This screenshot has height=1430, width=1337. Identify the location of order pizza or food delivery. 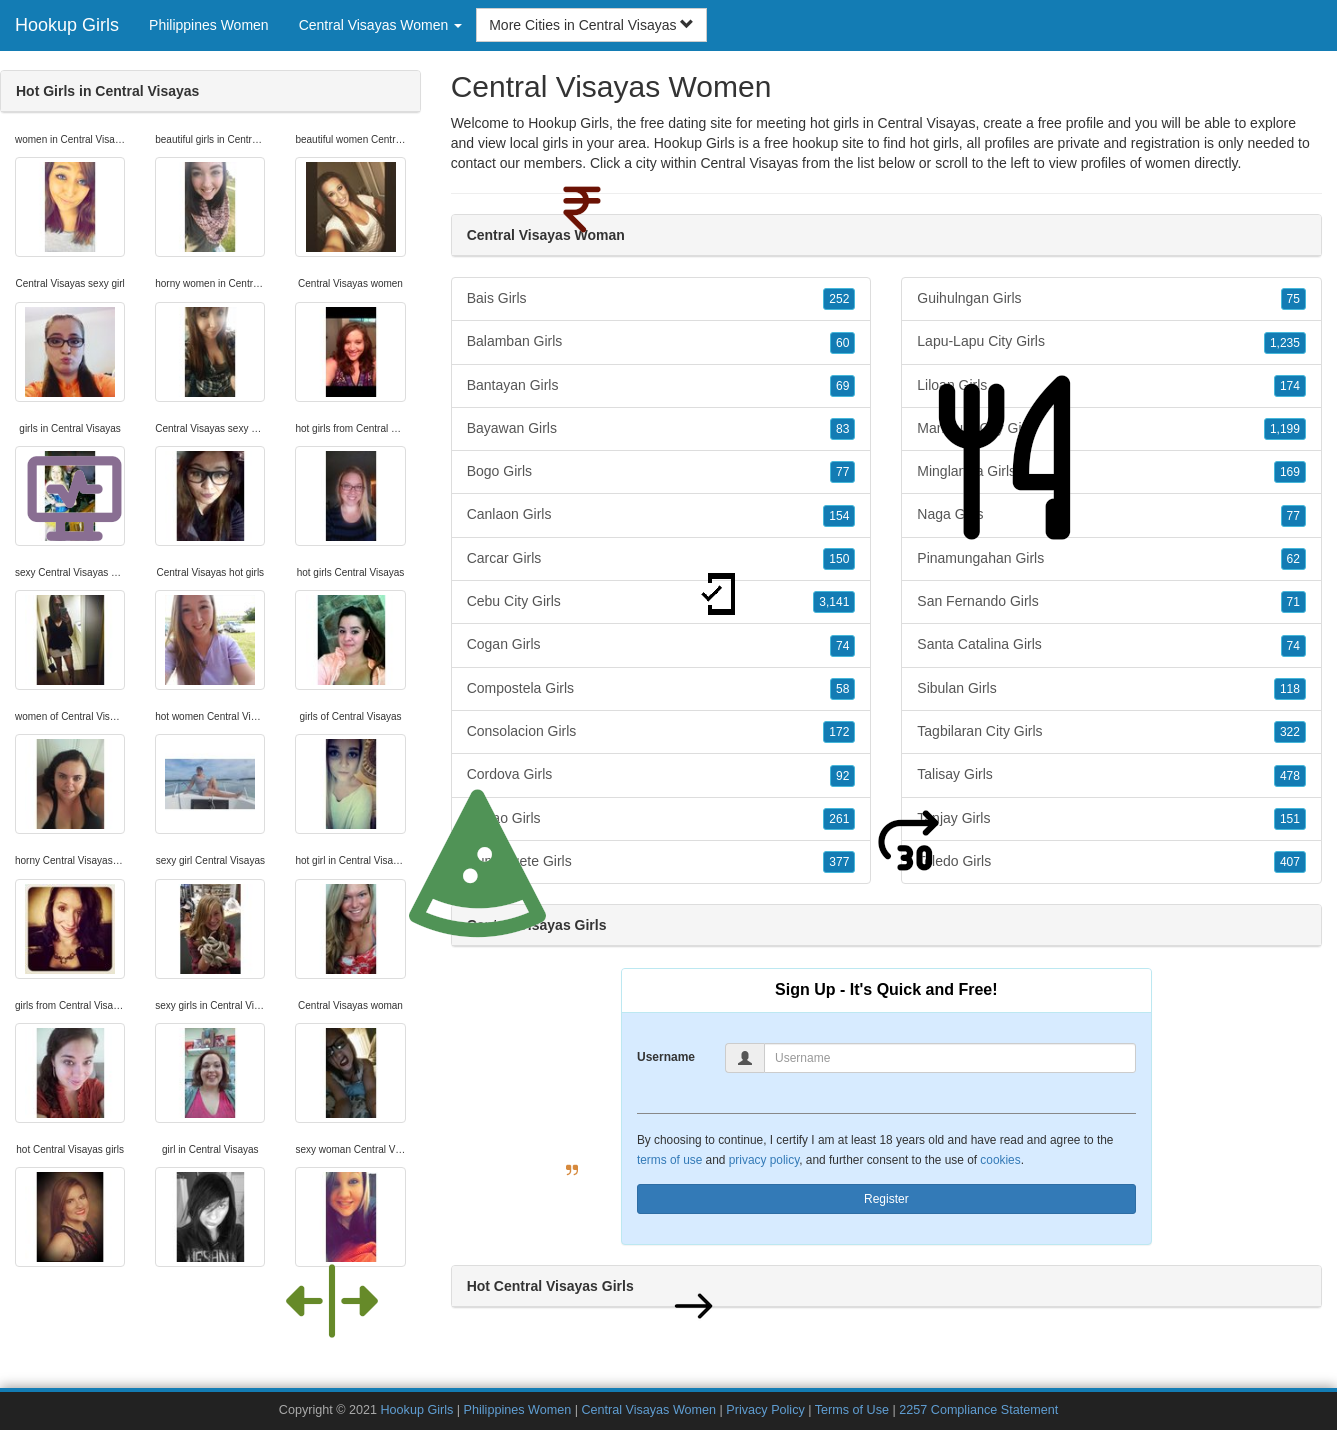
(477, 861).